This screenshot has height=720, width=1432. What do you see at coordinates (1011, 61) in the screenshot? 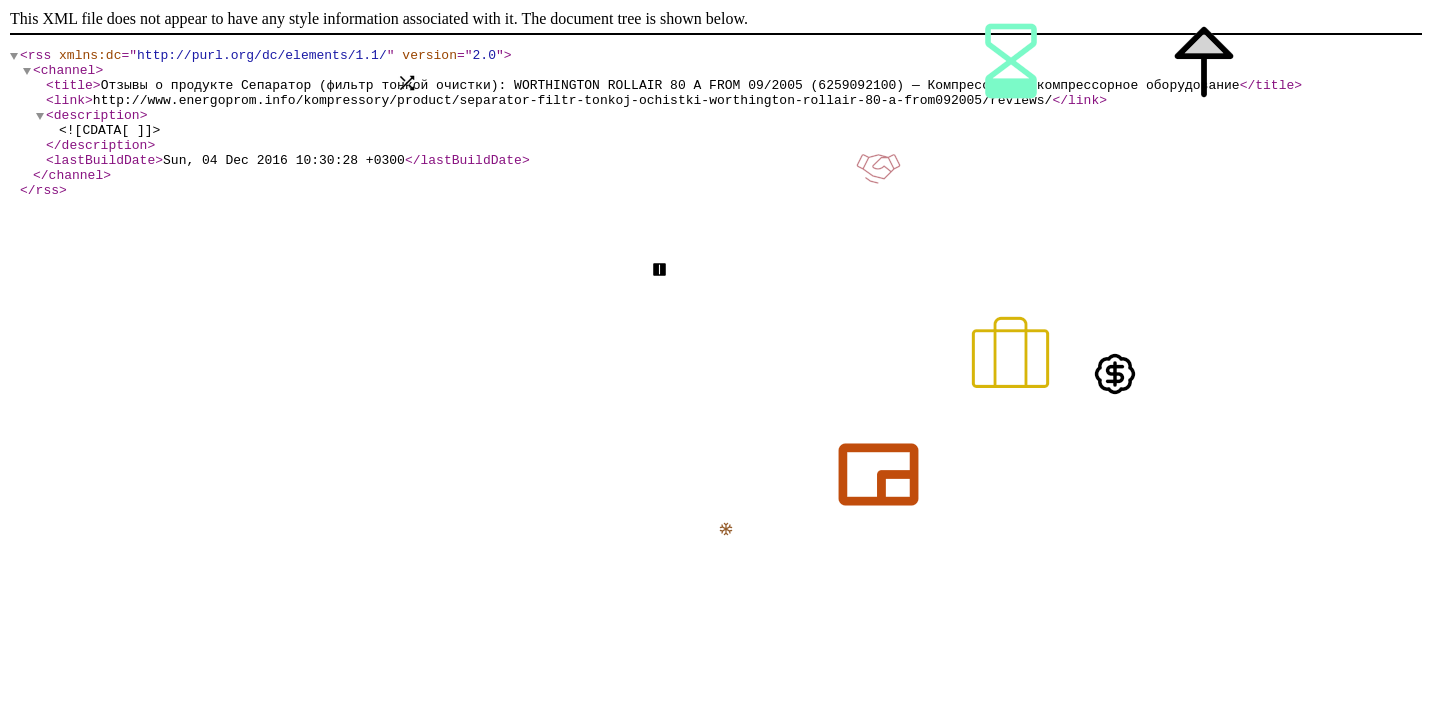
I see `indicates time is running low` at bounding box center [1011, 61].